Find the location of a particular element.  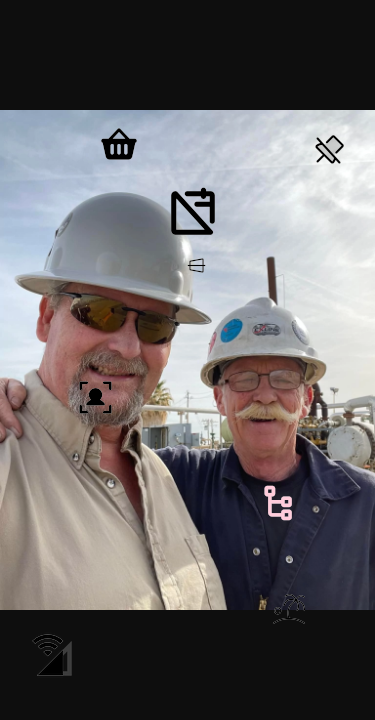

focus on current user profile is located at coordinates (95, 397).